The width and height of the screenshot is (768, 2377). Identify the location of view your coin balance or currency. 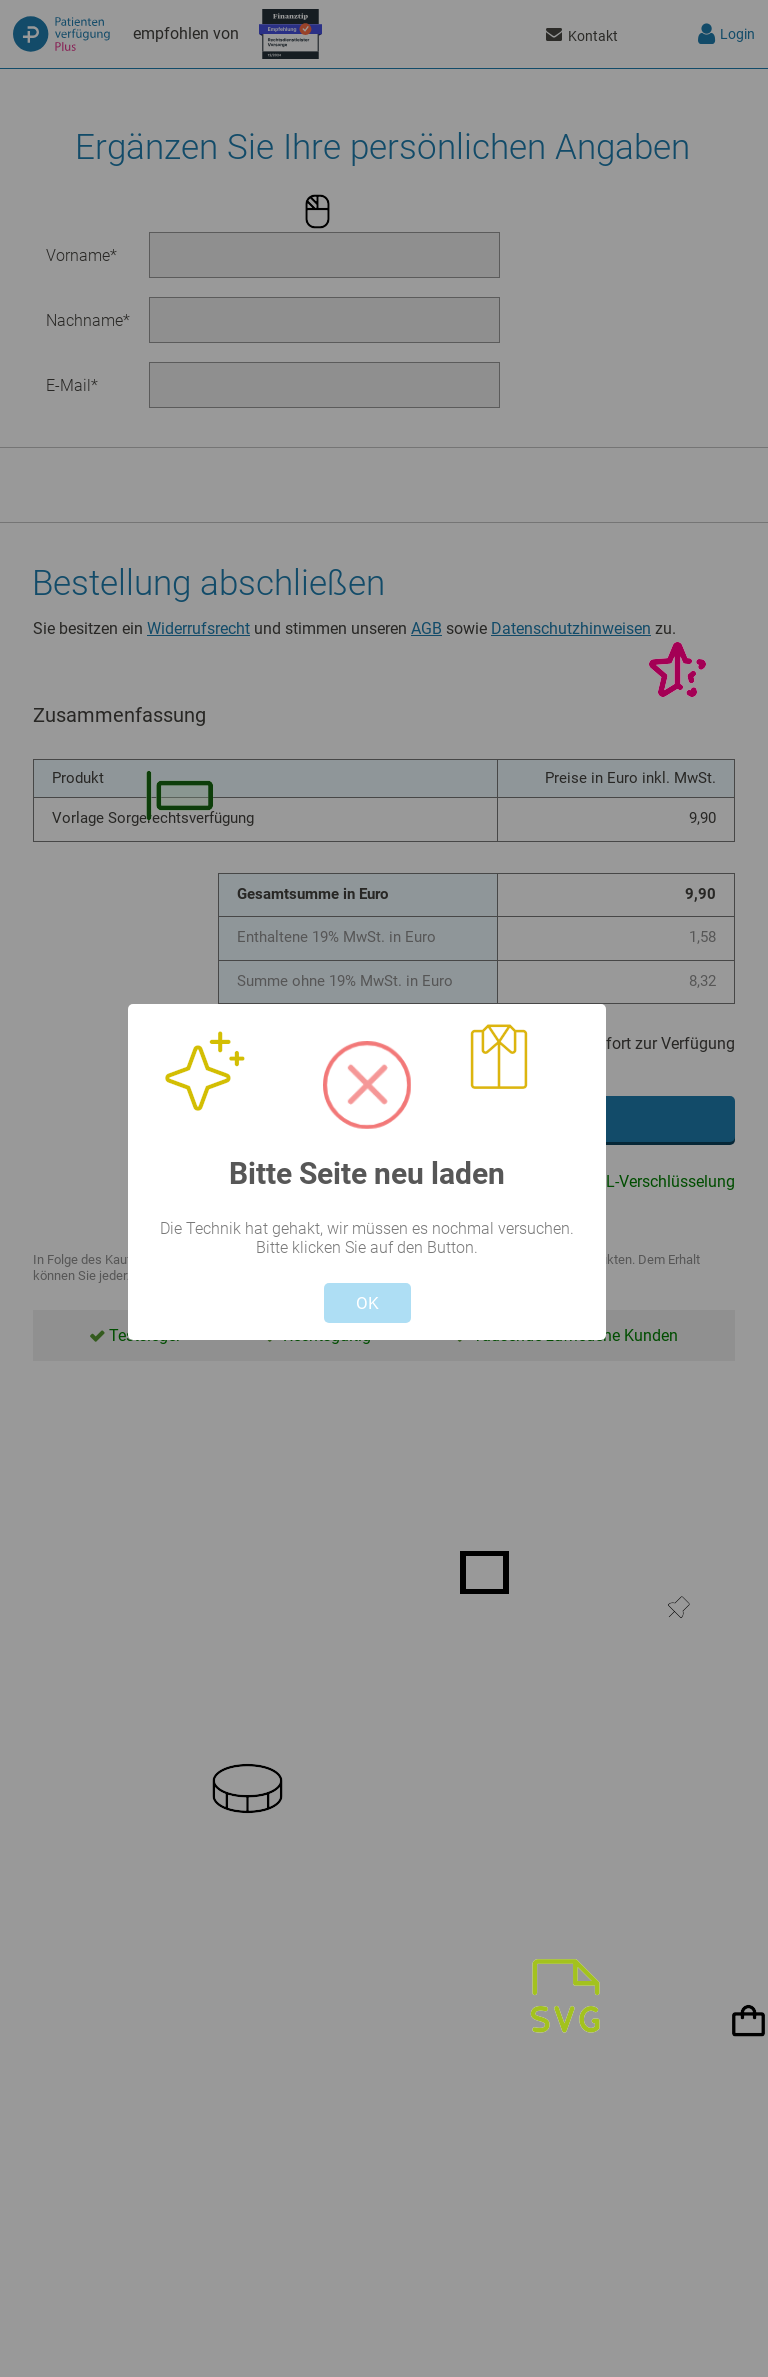
(247, 1788).